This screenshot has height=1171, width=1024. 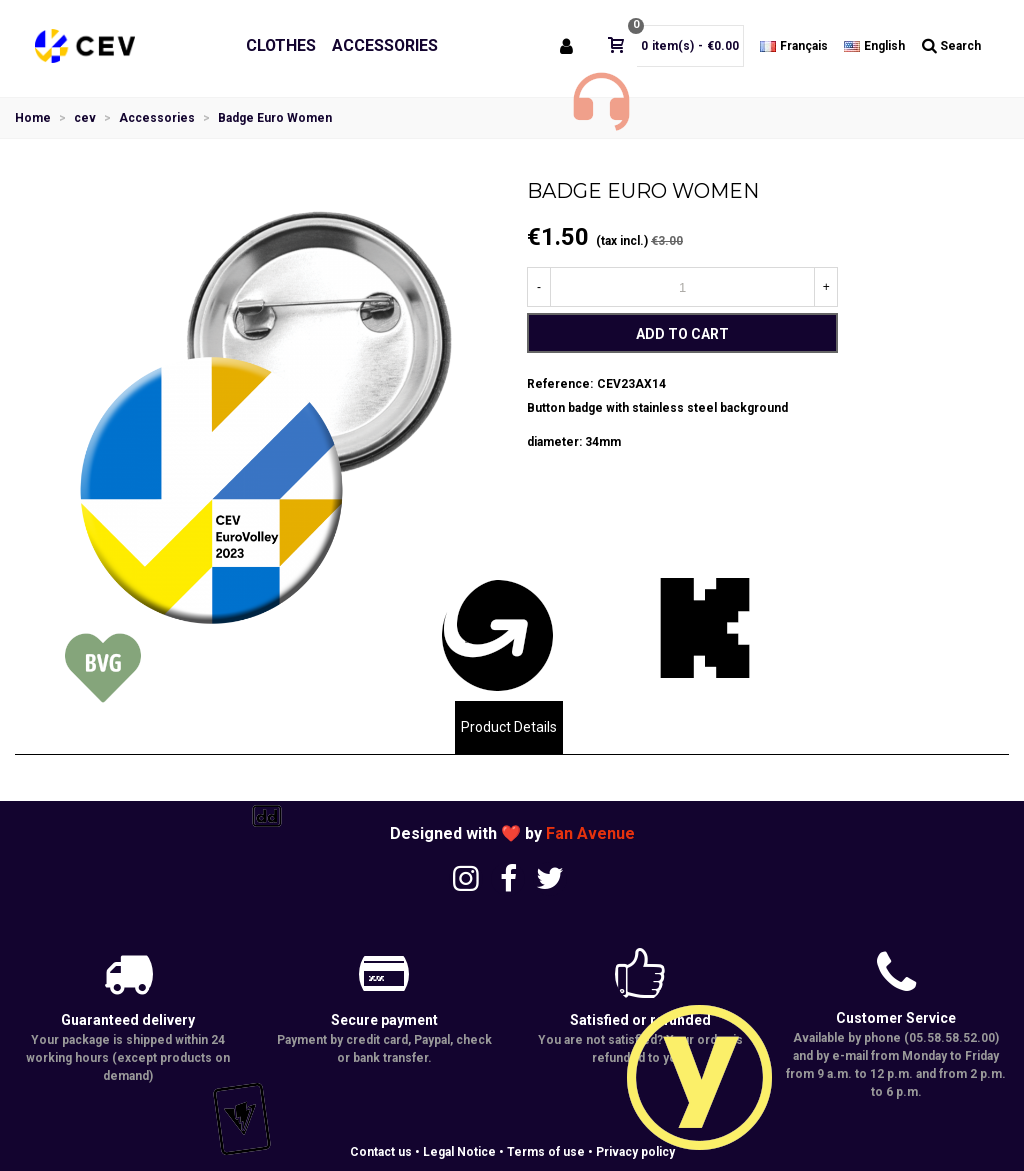 What do you see at coordinates (601, 100) in the screenshot?
I see `contact customer support` at bounding box center [601, 100].